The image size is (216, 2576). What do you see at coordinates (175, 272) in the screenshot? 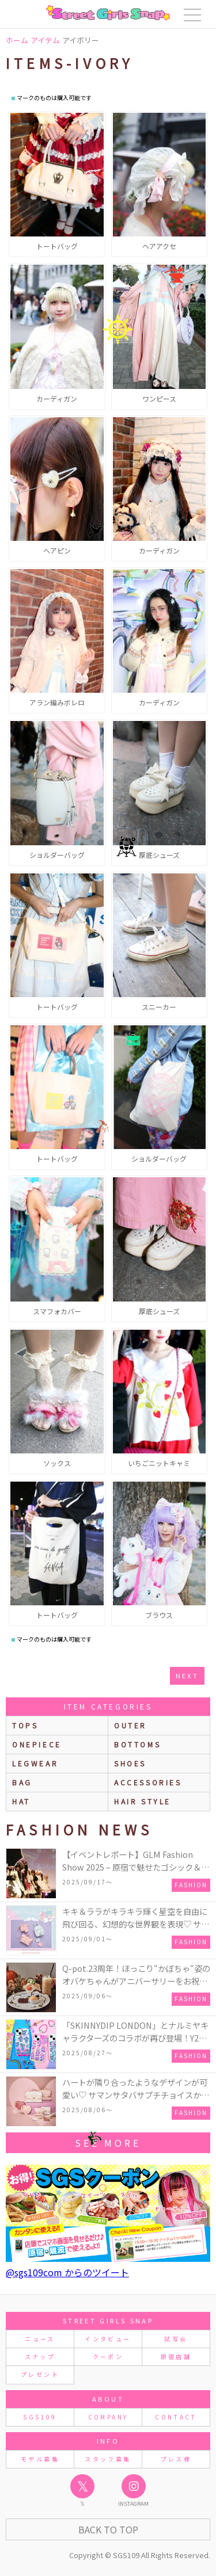
I see `access the blacksmithing or crafting menu` at bounding box center [175, 272].